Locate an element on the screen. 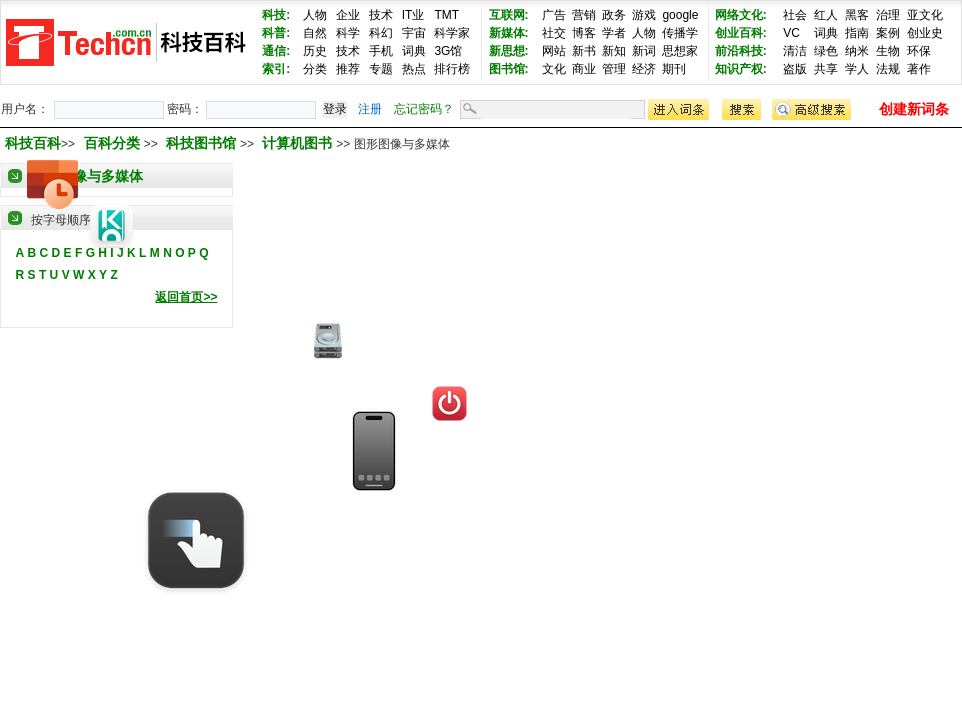 This screenshot has width=962, height=720. shut down or power off the device is located at coordinates (449, 403).